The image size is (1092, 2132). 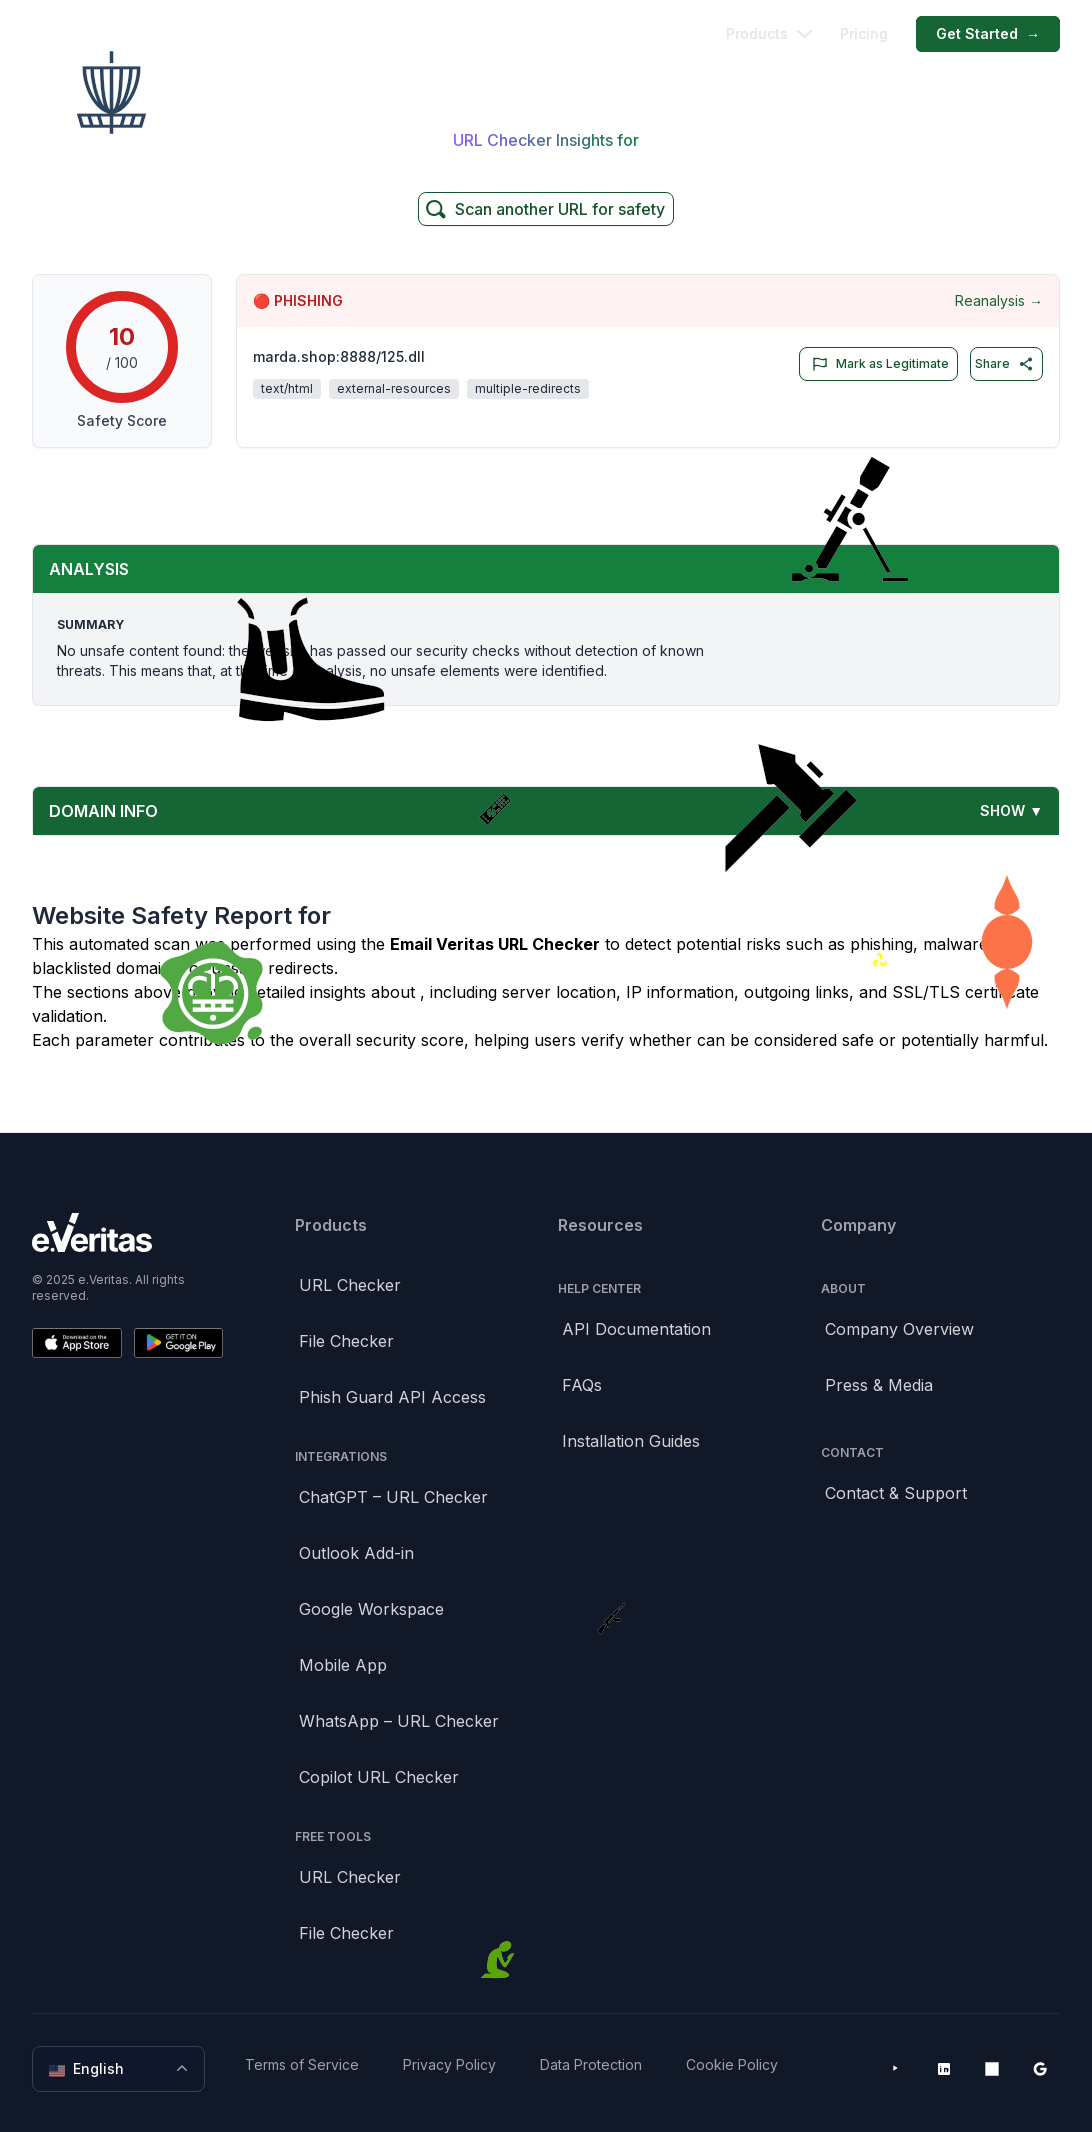 I want to click on indicates an official or verified document, so click(x=211, y=992).